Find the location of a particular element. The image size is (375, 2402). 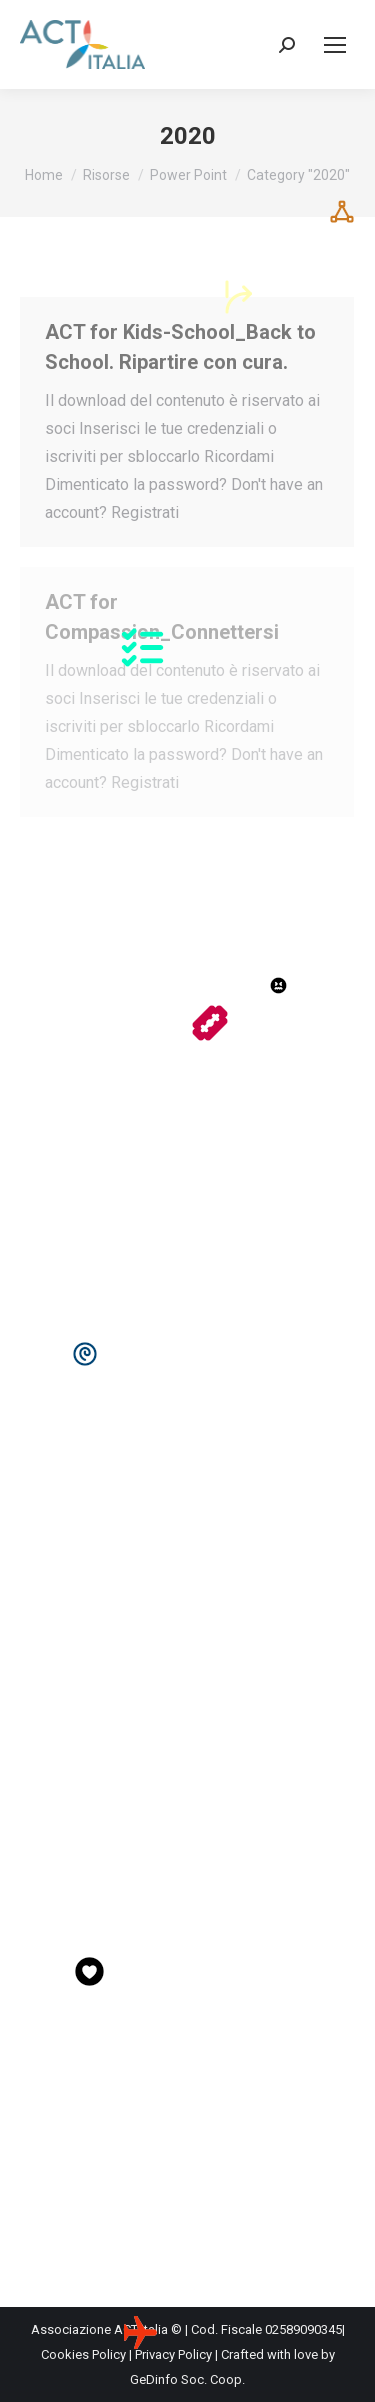

razor blade tool icon is located at coordinates (210, 1023).